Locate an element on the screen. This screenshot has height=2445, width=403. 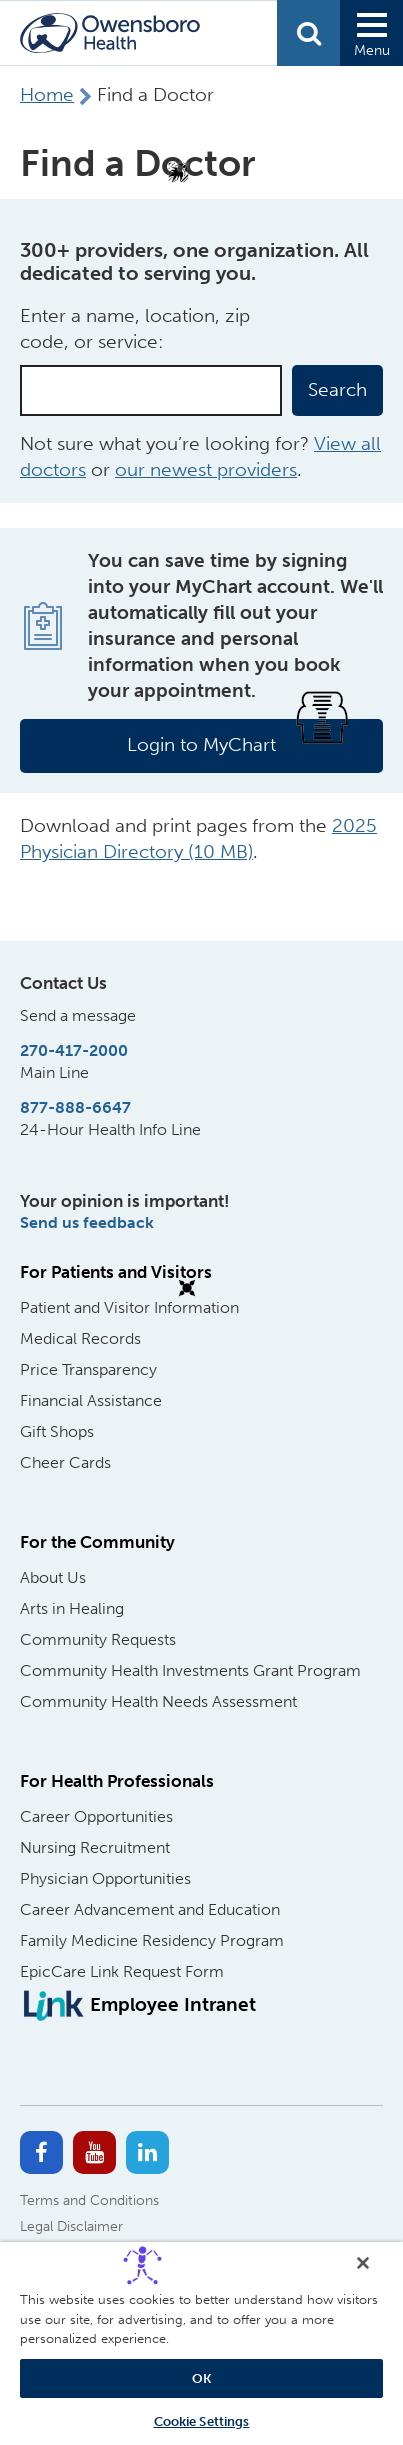
view connection or relationship status between users is located at coordinates (322, 717).